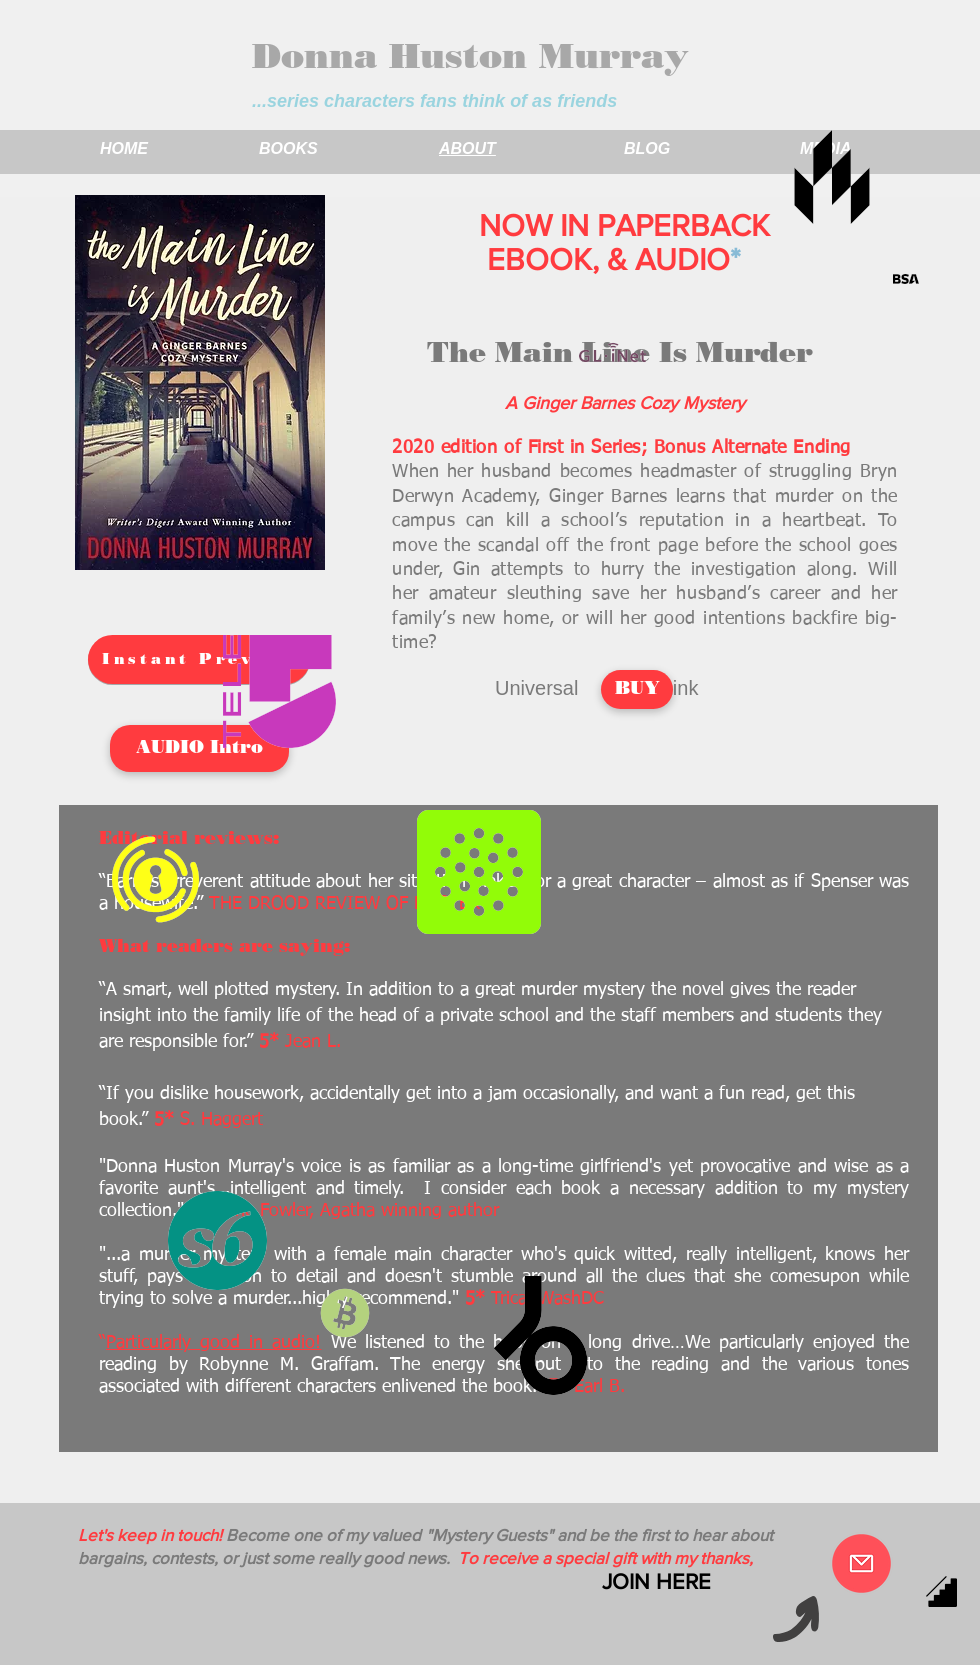 The height and width of the screenshot is (1665, 980). What do you see at coordinates (345, 1313) in the screenshot?
I see `bitcoin logo` at bounding box center [345, 1313].